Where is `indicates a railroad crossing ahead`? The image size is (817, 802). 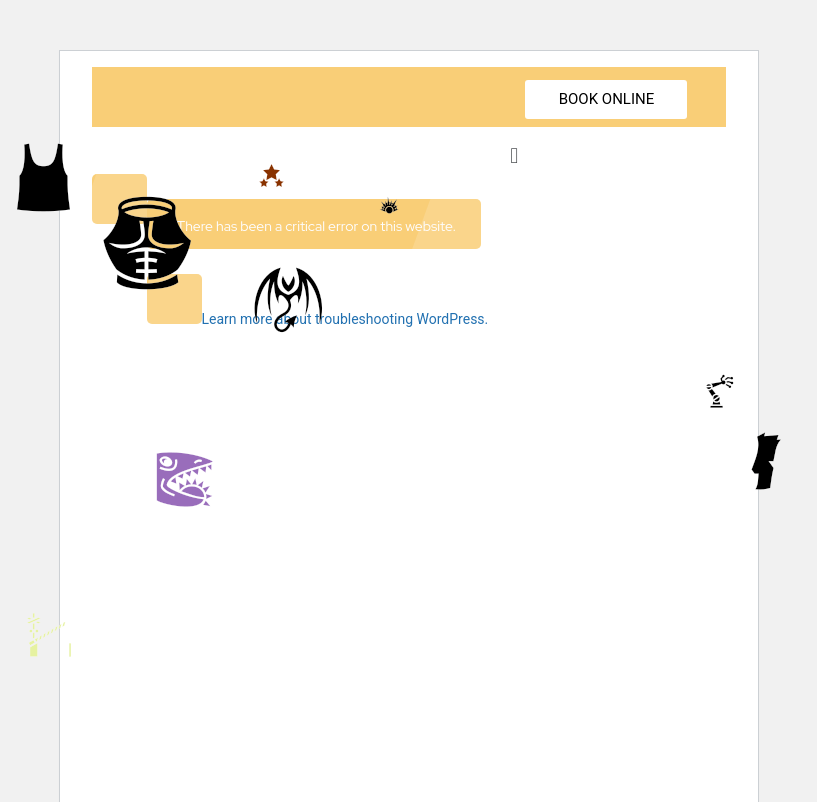 indicates a railroad crossing ahead is located at coordinates (49, 635).